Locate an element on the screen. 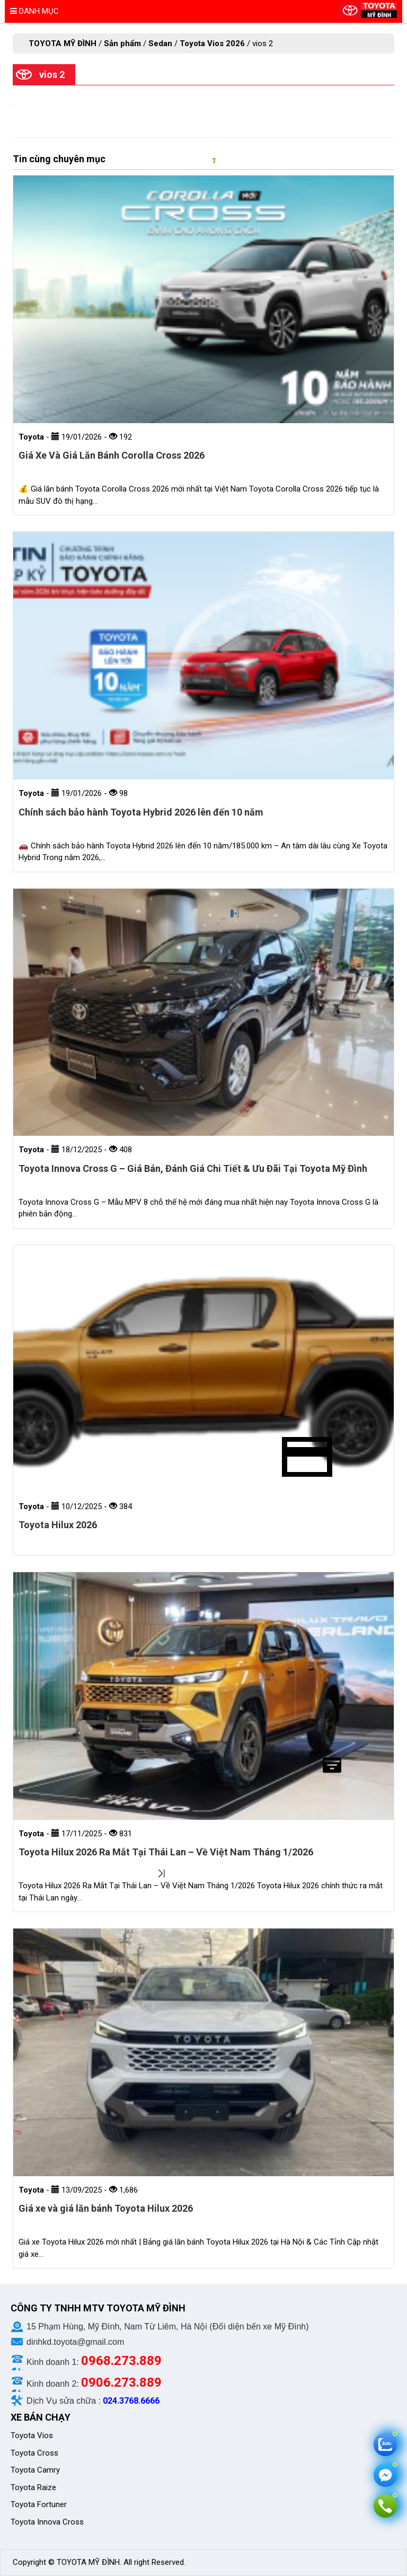 Image resolution: width=407 pixels, height=2576 pixels. filter or sort content is located at coordinates (332, 1765).